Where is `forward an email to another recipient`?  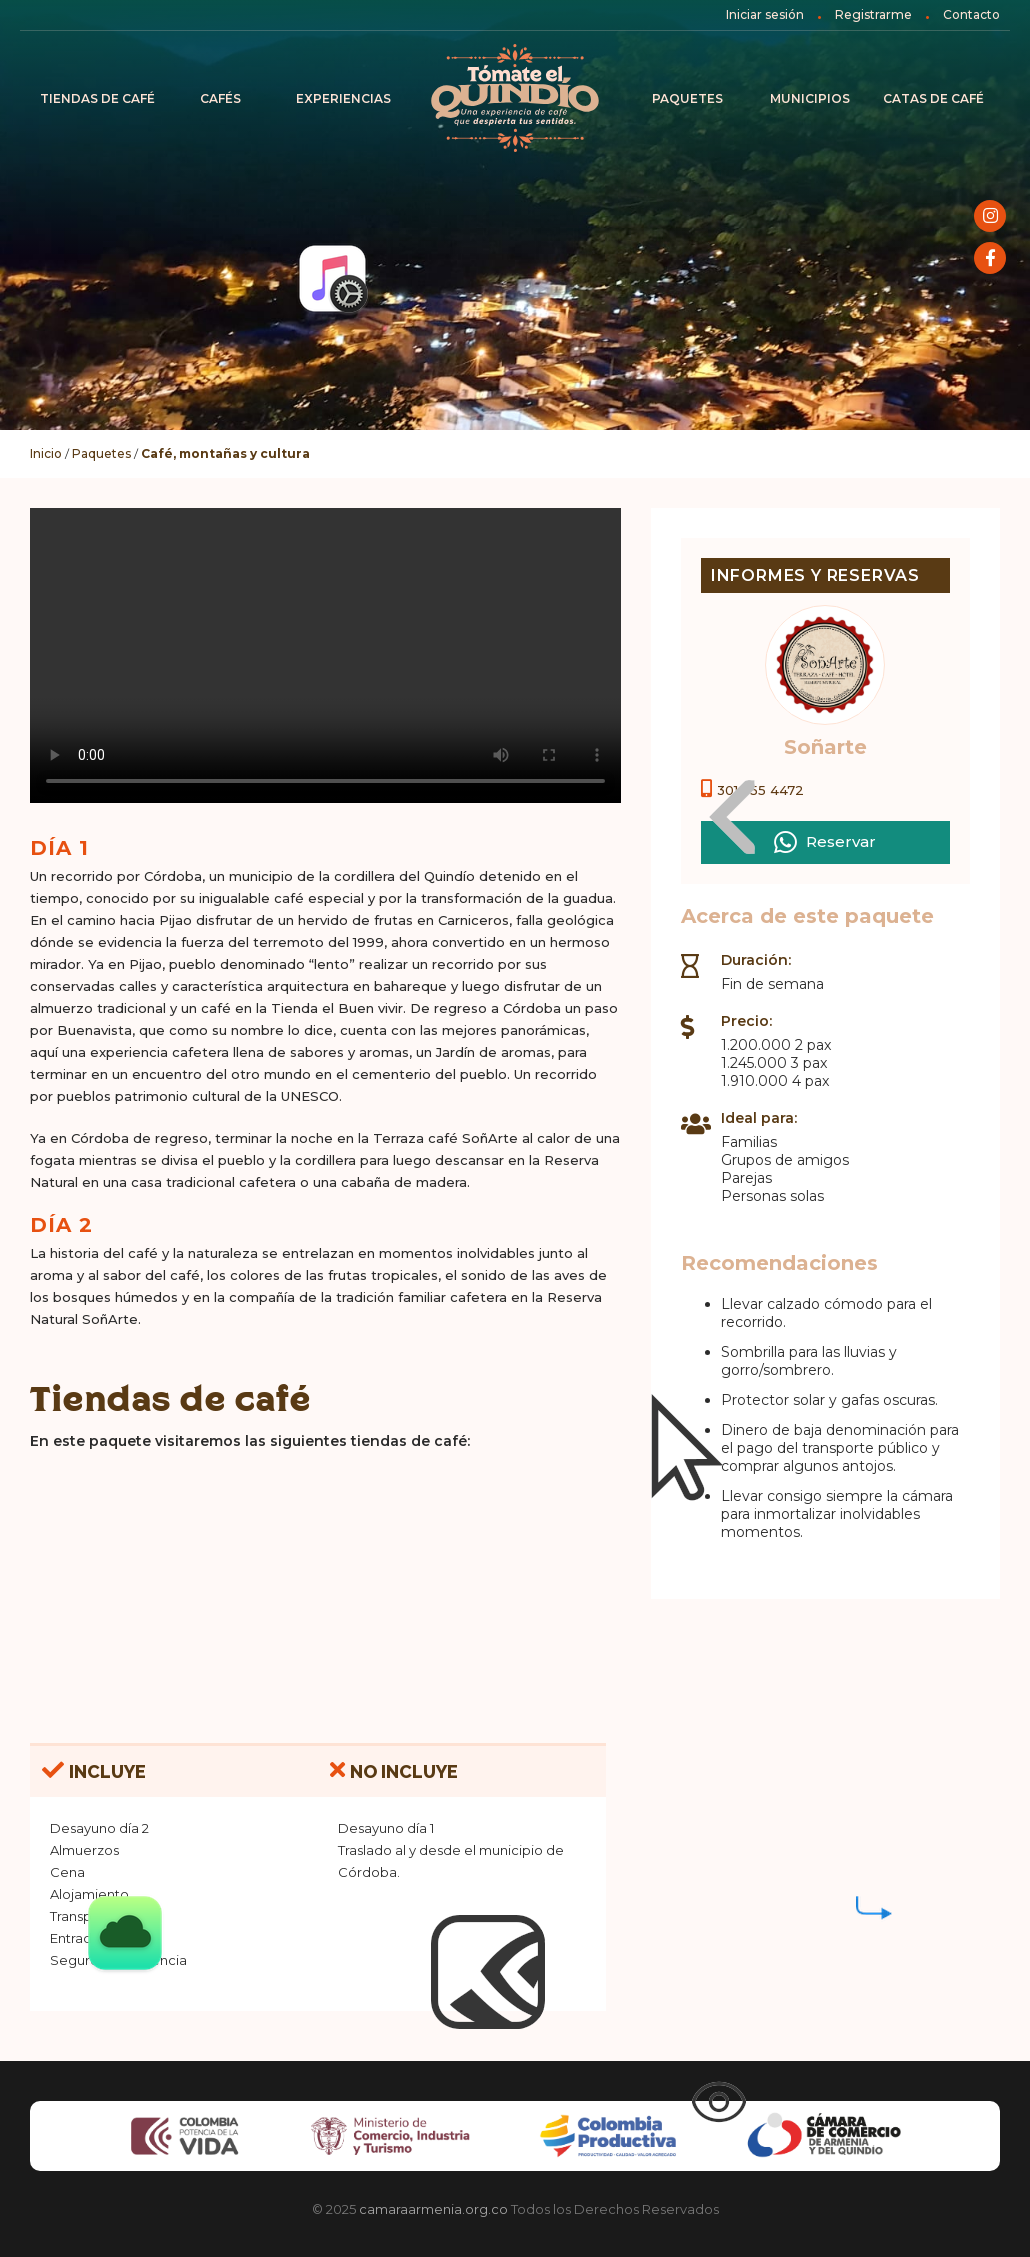
forward an email to another recipient is located at coordinates (874, 1905).